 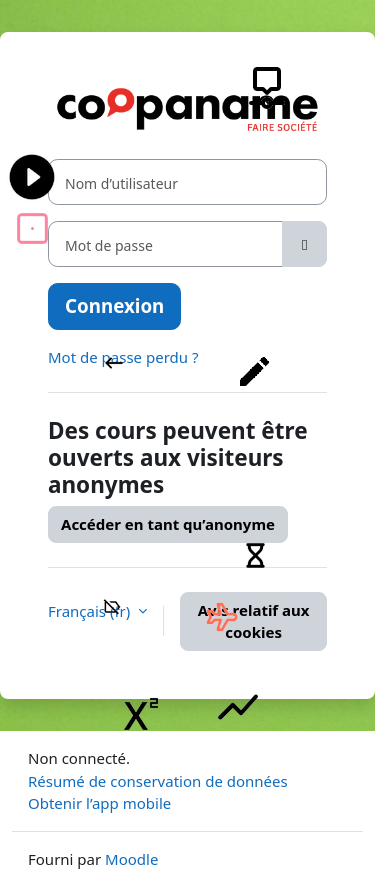 I want to click on remove a label or tag from an item, so click(x=112, y=607).